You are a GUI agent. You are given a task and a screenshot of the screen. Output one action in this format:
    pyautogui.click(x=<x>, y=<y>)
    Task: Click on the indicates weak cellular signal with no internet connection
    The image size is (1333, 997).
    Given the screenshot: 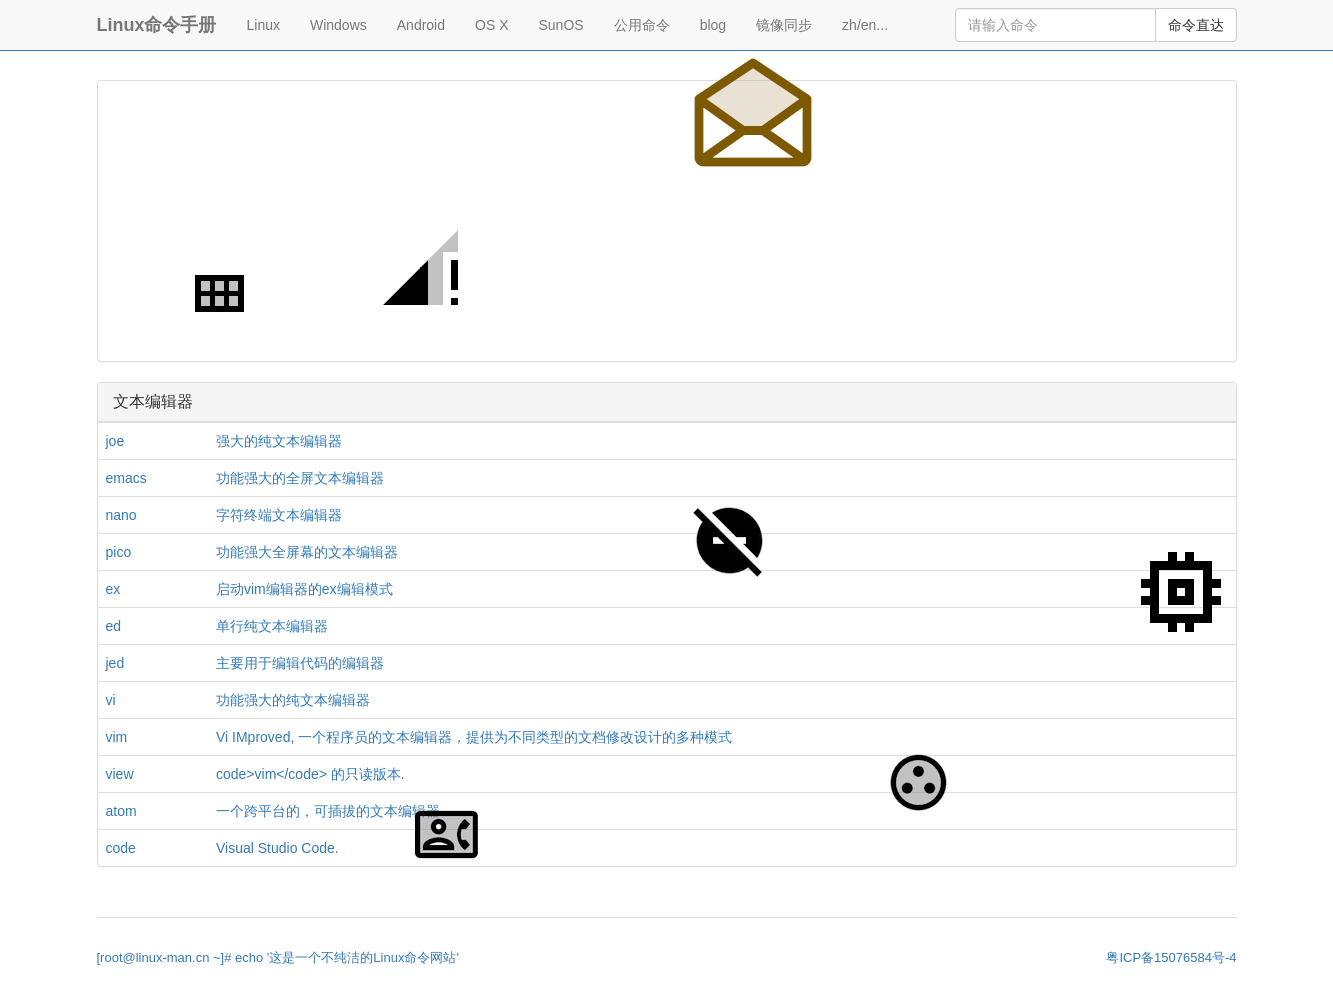 What is the action you would take?
    pyautogui.click(x=420, y=267)
    